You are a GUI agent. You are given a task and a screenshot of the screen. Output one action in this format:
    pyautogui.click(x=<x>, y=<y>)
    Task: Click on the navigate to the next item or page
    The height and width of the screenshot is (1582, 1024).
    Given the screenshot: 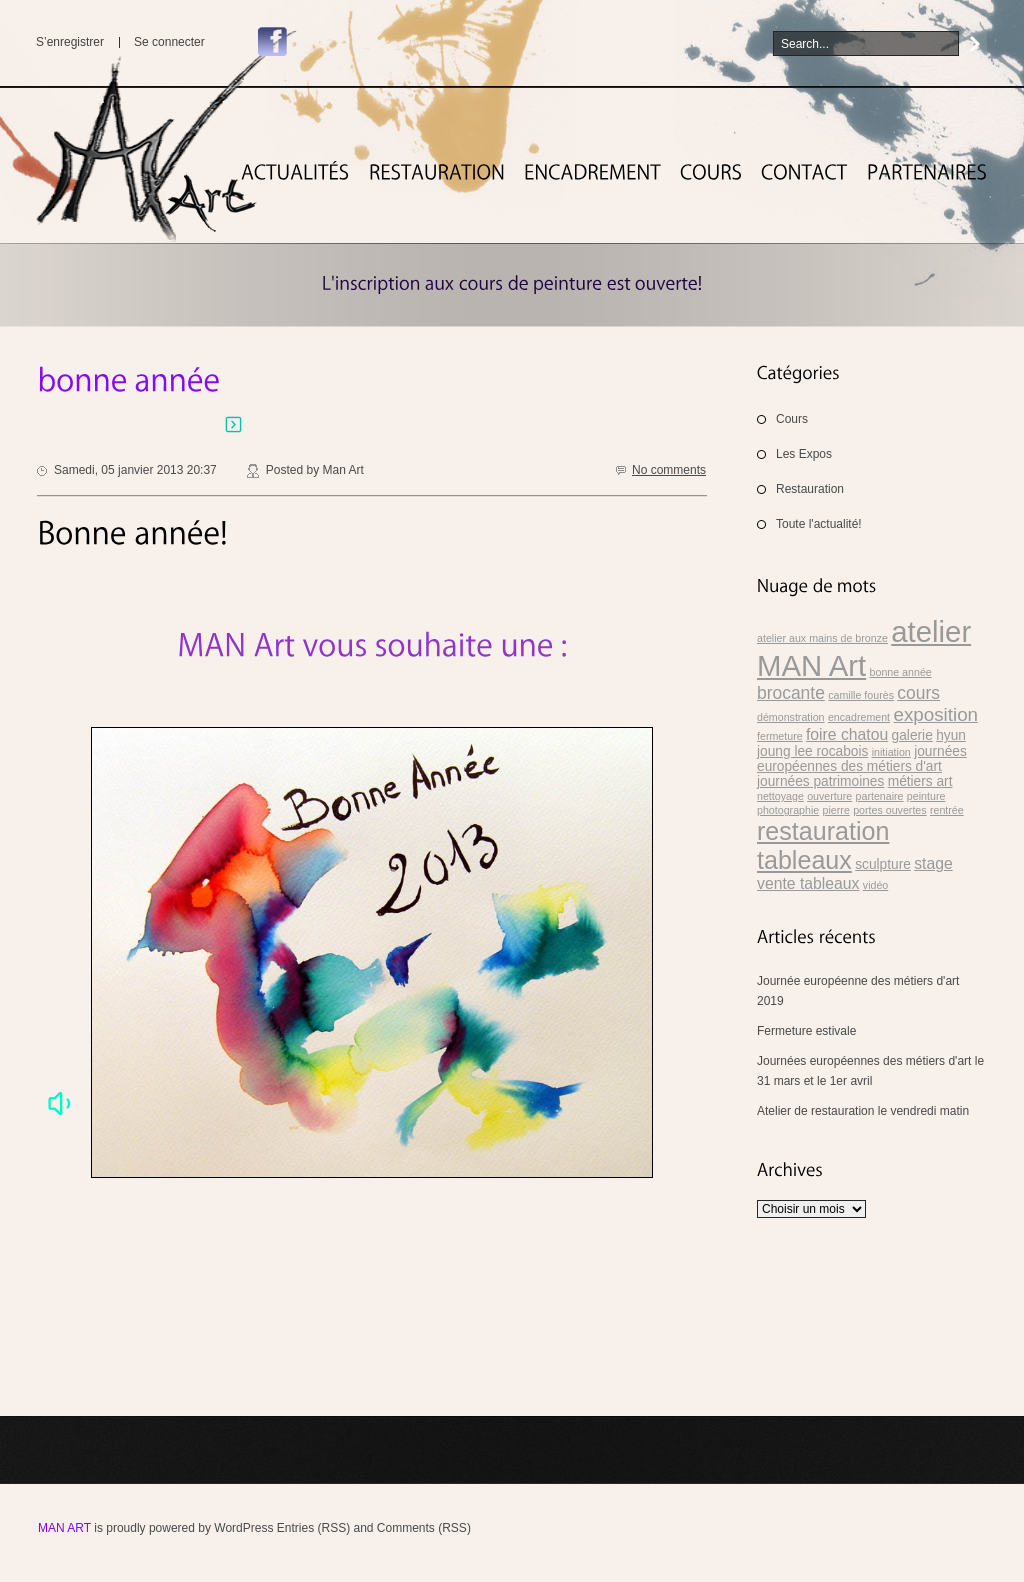 What is the action you would take?
    pyautogui.click(x=233, y=424)
    